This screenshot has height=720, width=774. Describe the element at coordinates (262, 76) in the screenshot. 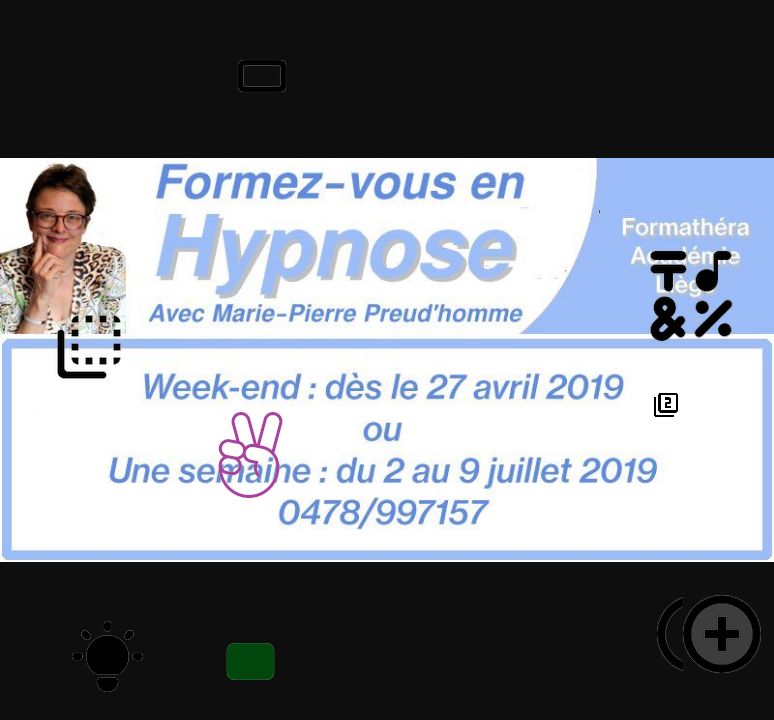

I see `crop image to 16:9 aspect ratio` at that location.